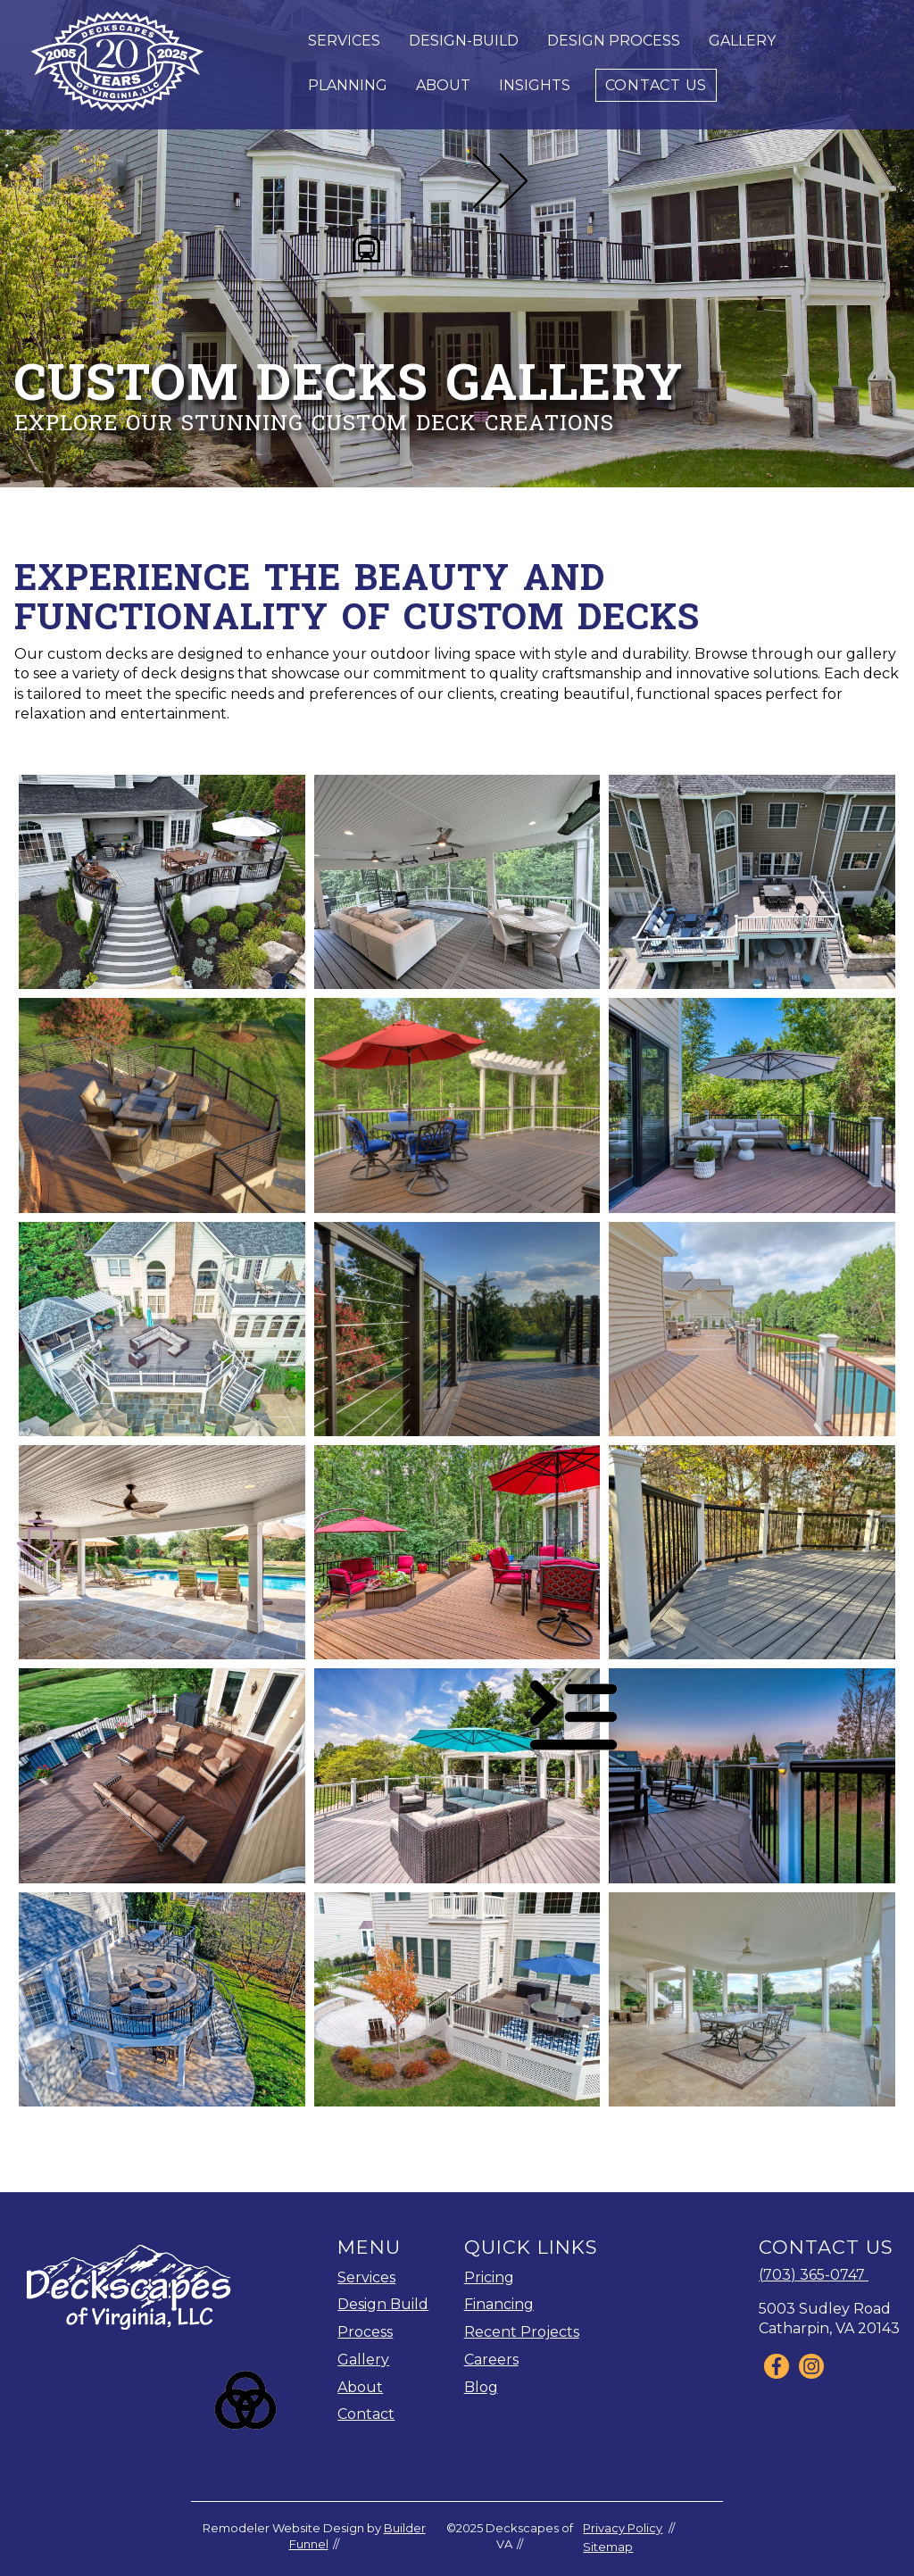  Describe the element at coordinates (245, 2401) in the screenshot. I see `indicates overlapping or shared elements between three sets` at that location.